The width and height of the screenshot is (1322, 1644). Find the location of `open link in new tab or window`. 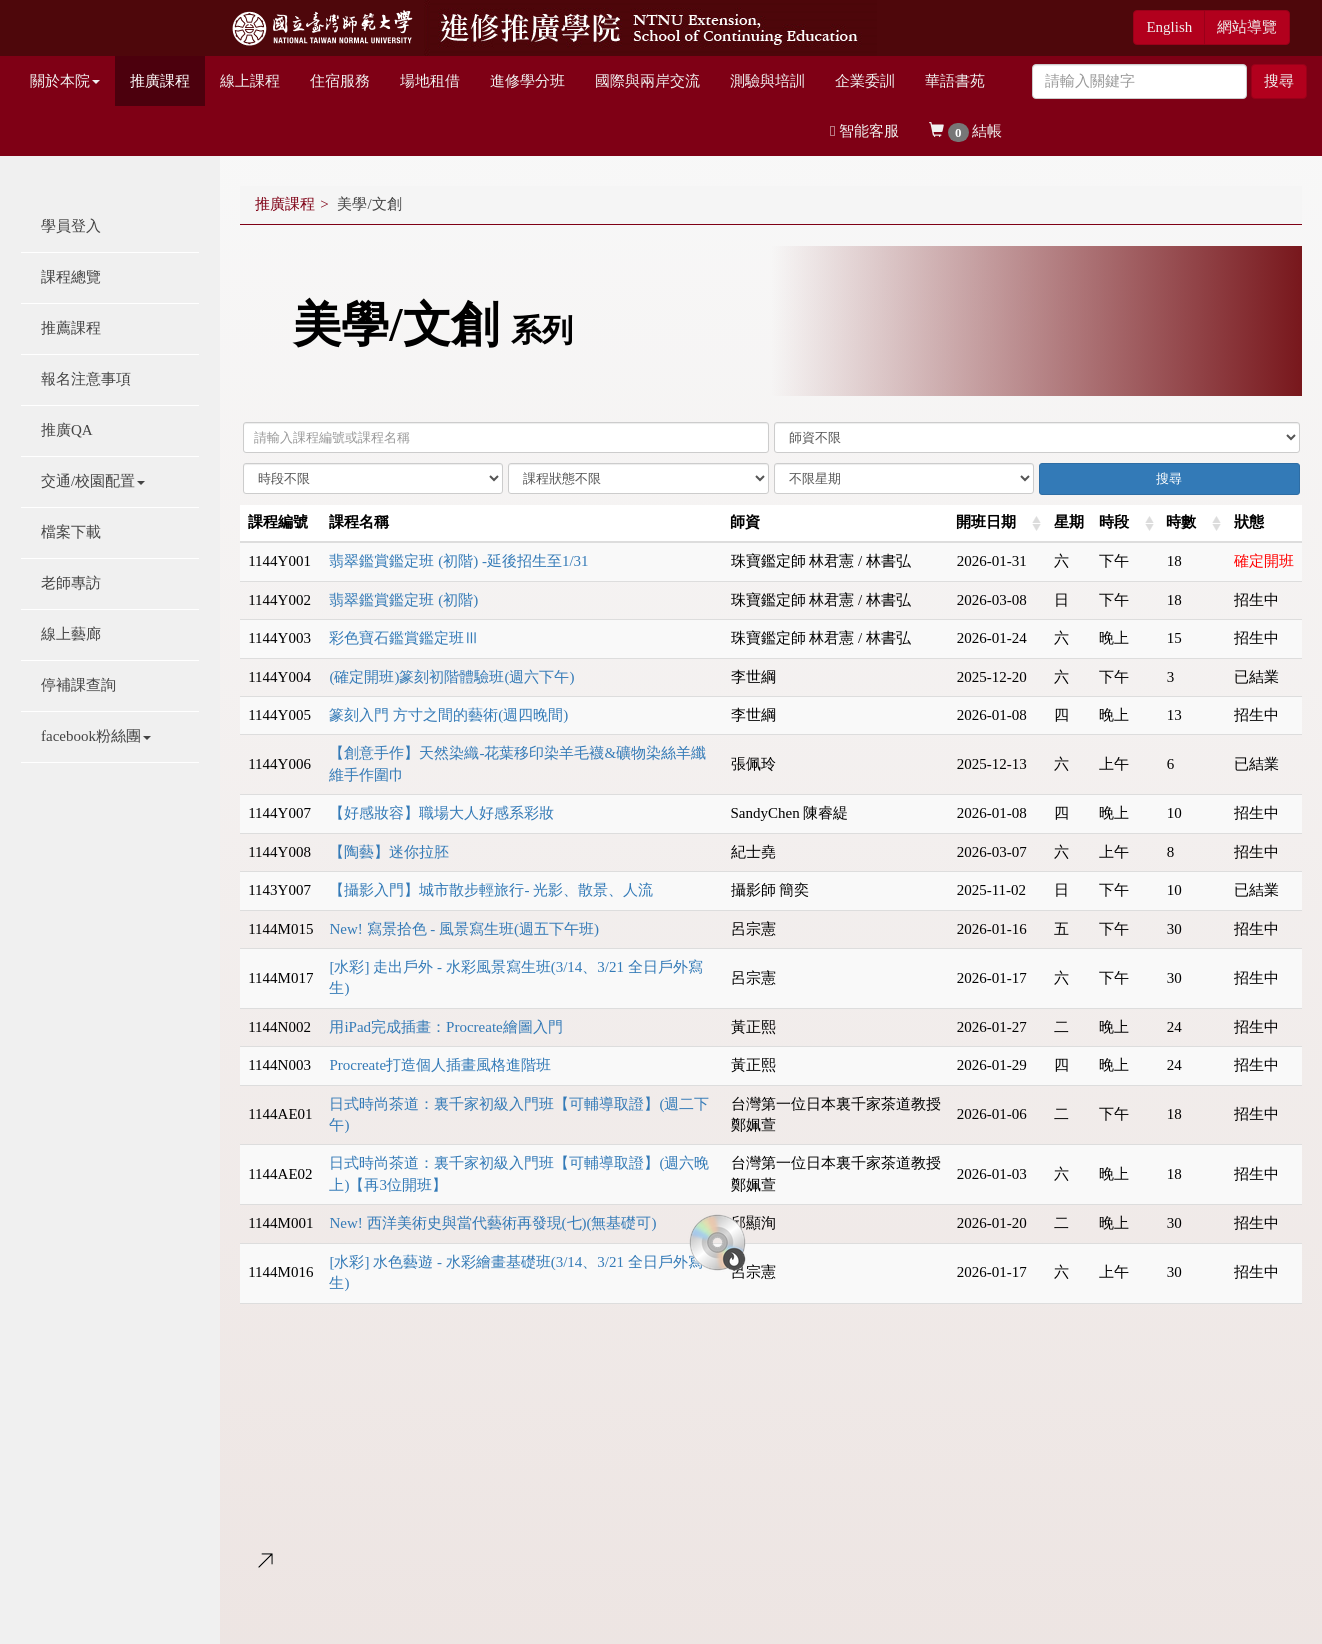

open link in new tab or window is located at coordinates (265, 1560).